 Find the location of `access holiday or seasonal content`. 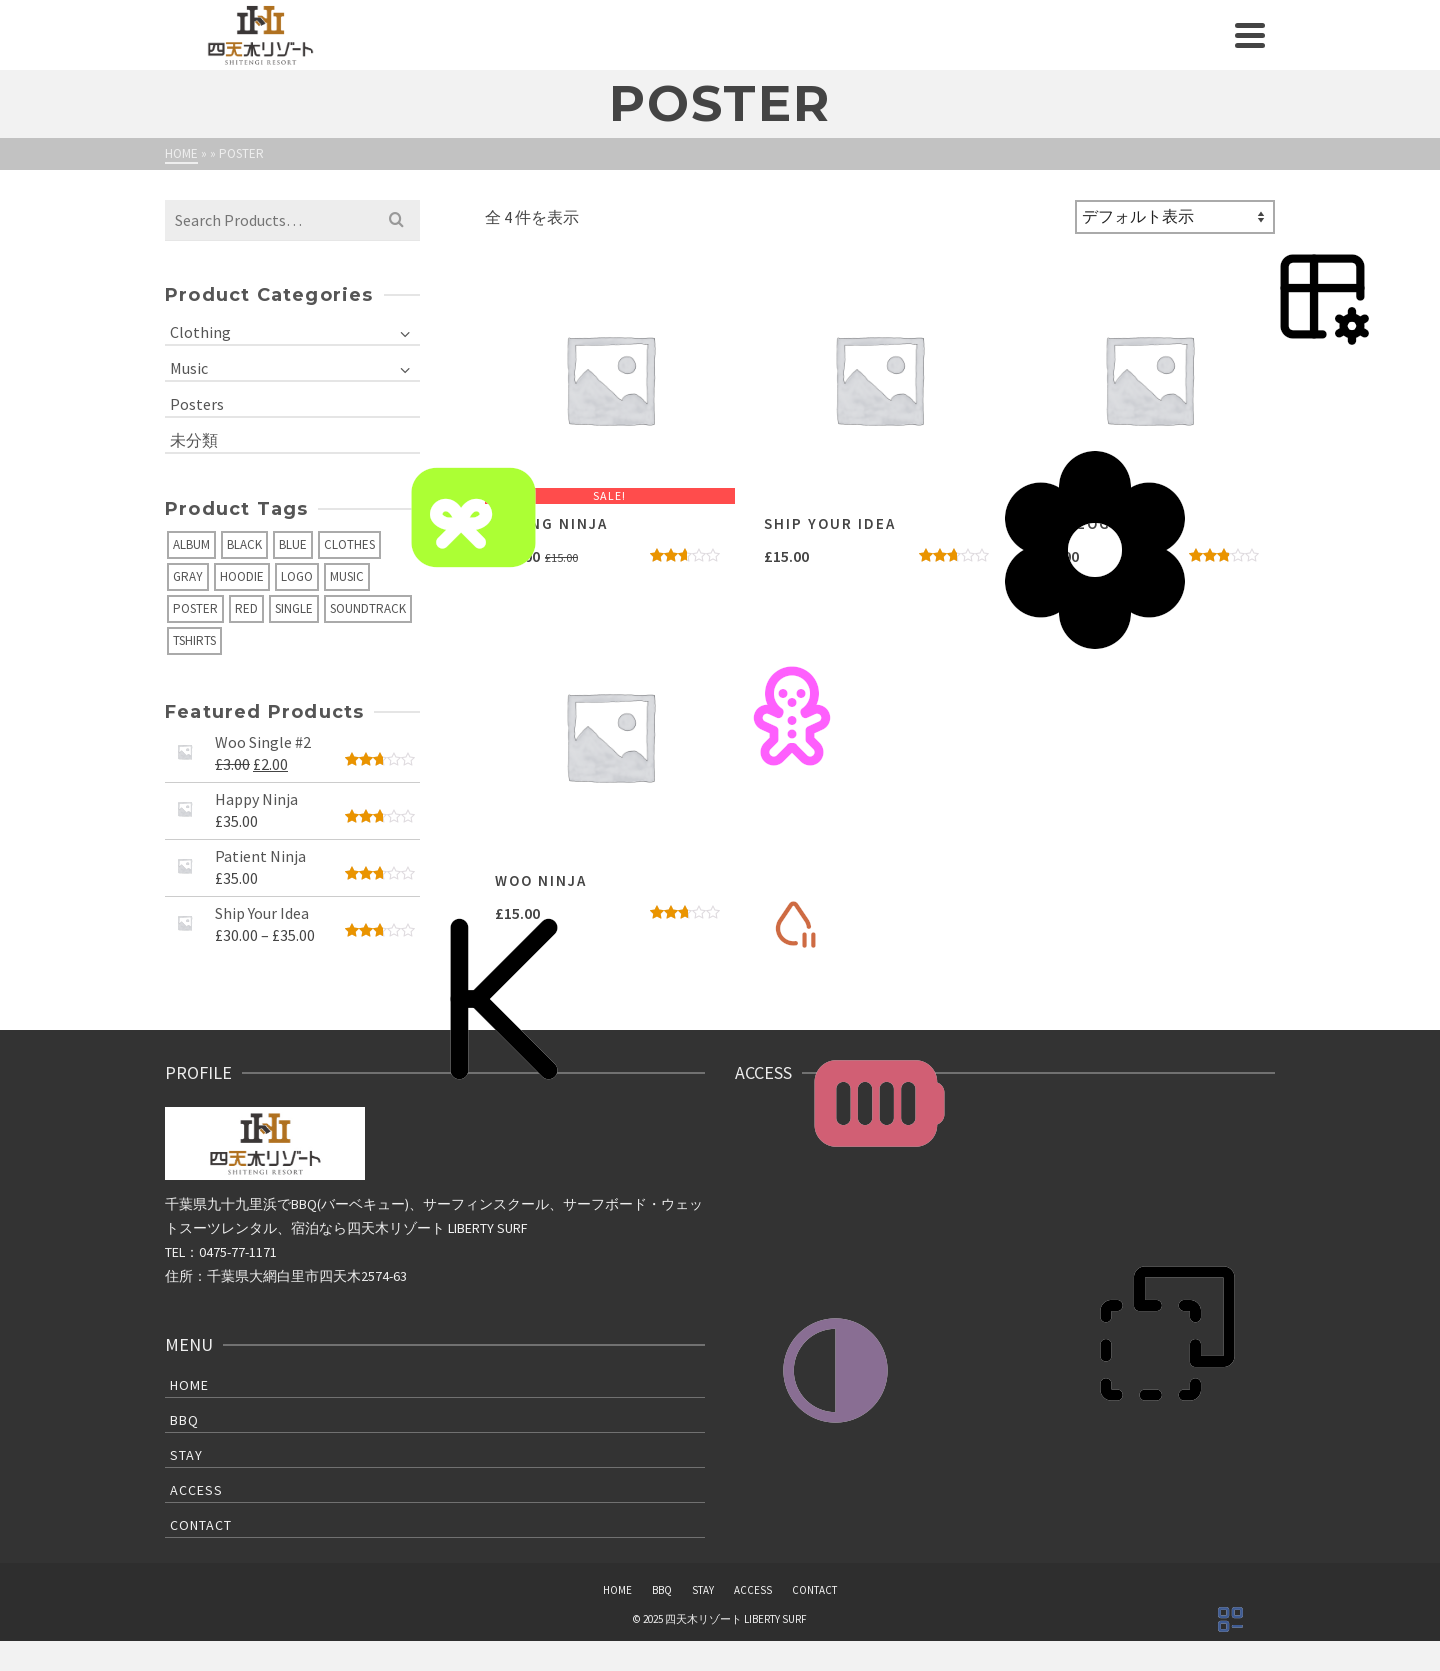

access holiday or seasonal content is located at coordinates (792, 716).